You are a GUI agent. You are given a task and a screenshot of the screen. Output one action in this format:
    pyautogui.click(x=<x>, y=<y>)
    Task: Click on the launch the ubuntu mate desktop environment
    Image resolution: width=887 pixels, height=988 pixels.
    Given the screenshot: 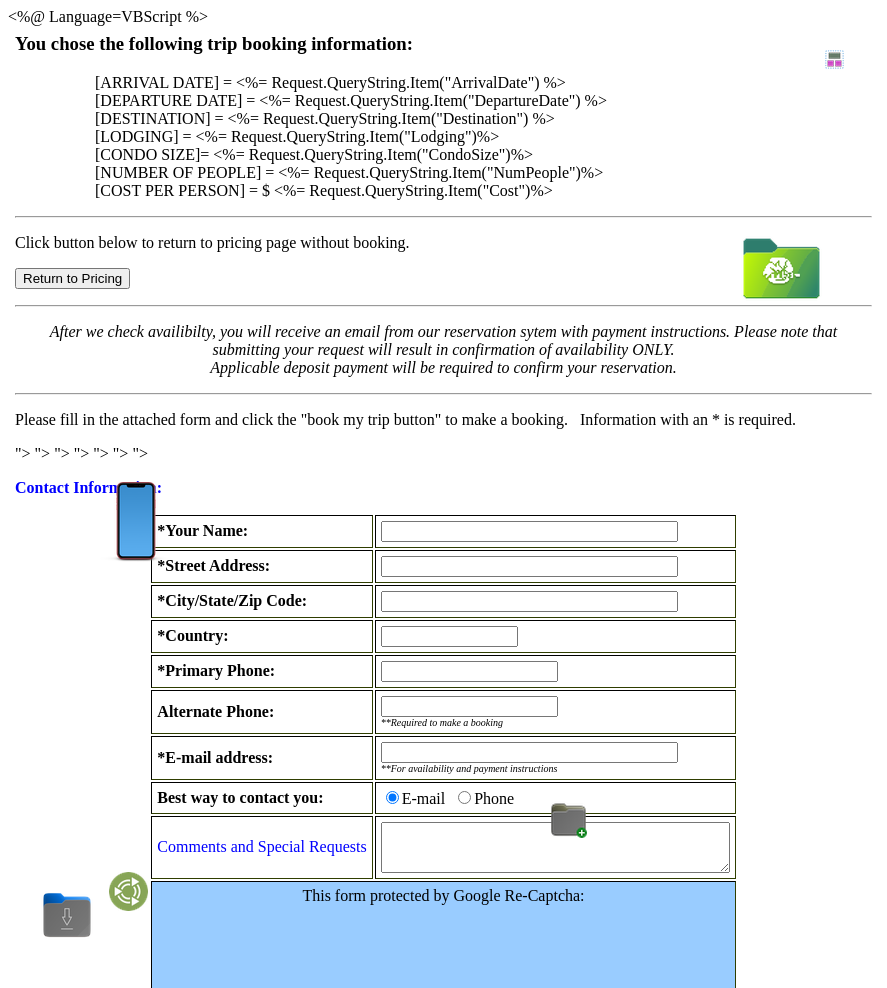 What is the action you would take?
    pyautogui.click(x=128, y=891)
    